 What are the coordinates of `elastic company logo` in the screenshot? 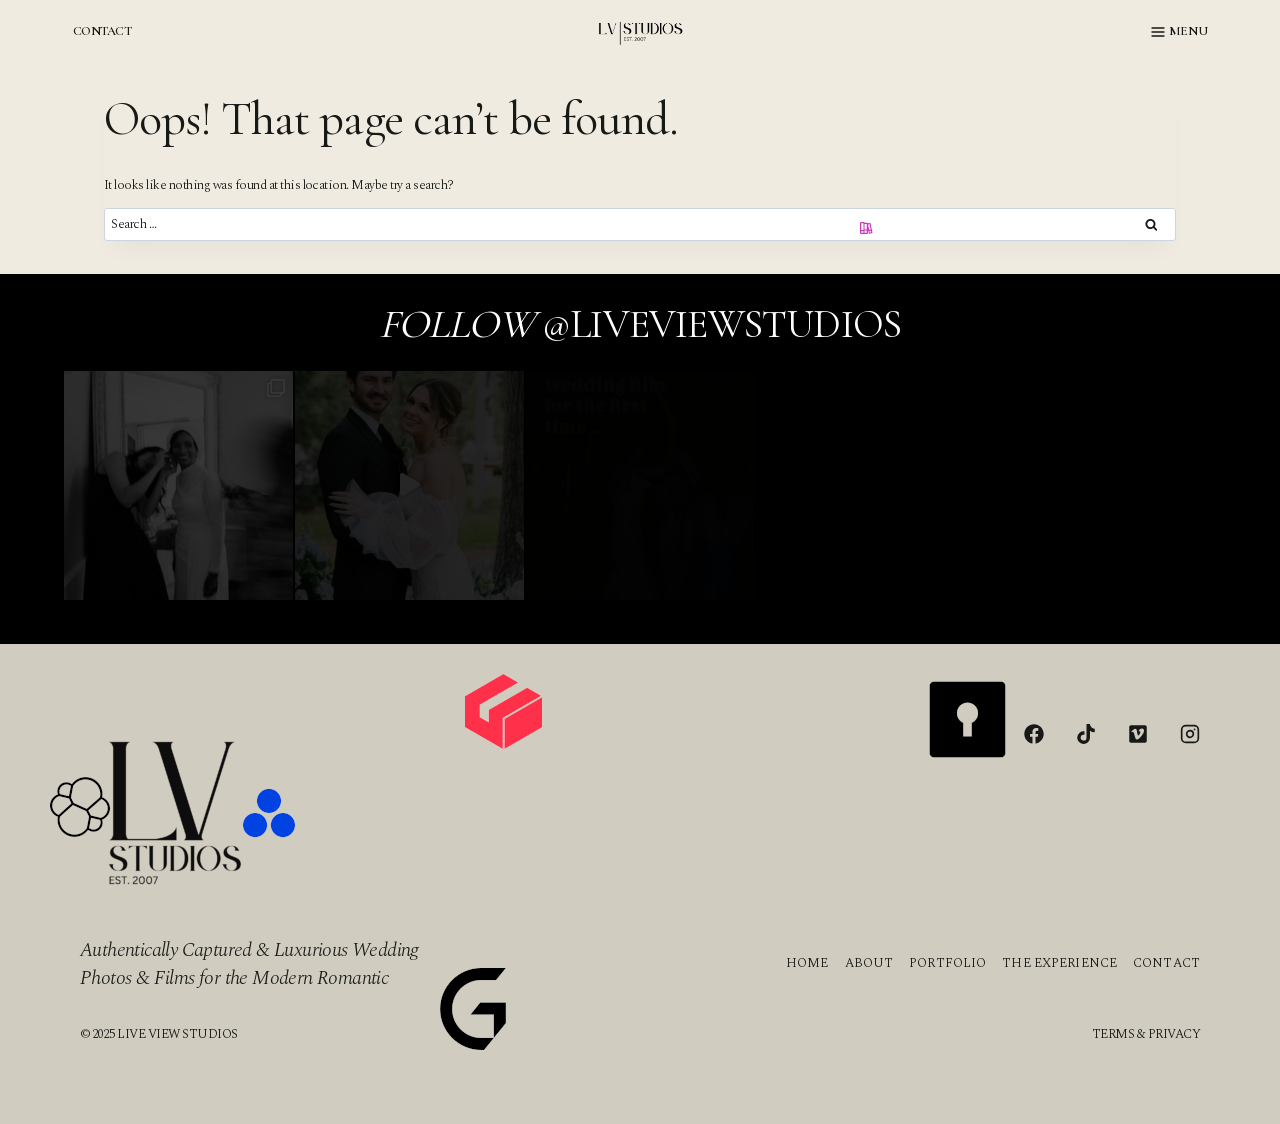 It's located at (80, 807).